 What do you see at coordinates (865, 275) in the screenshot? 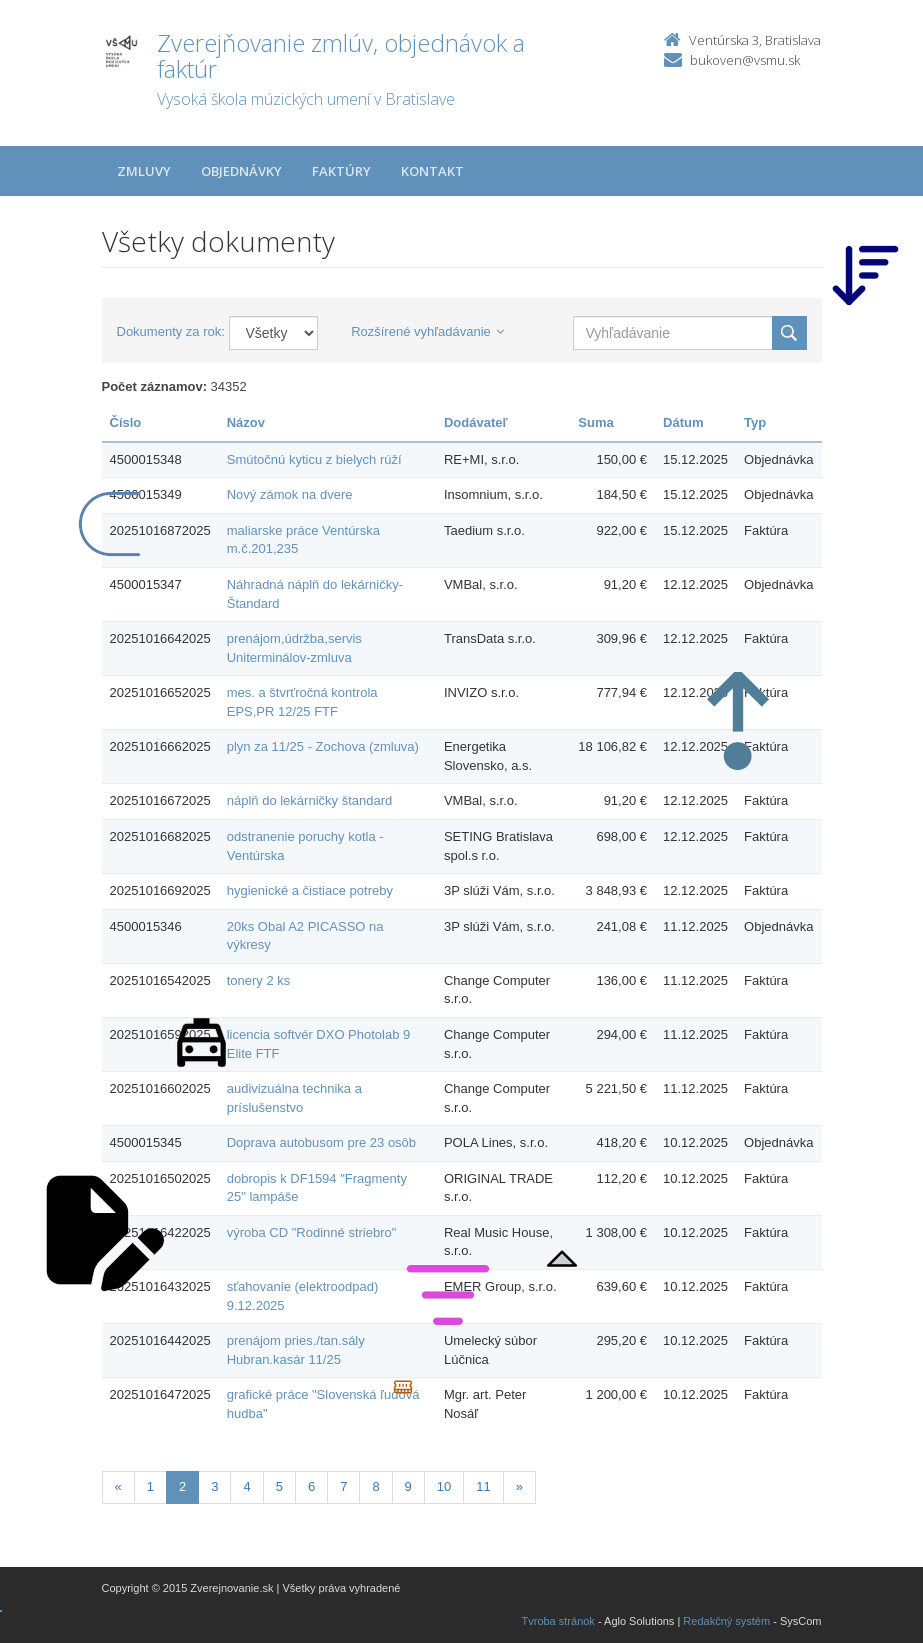
I see `sort list from largest to smallest` at bounding box center [865, 275].